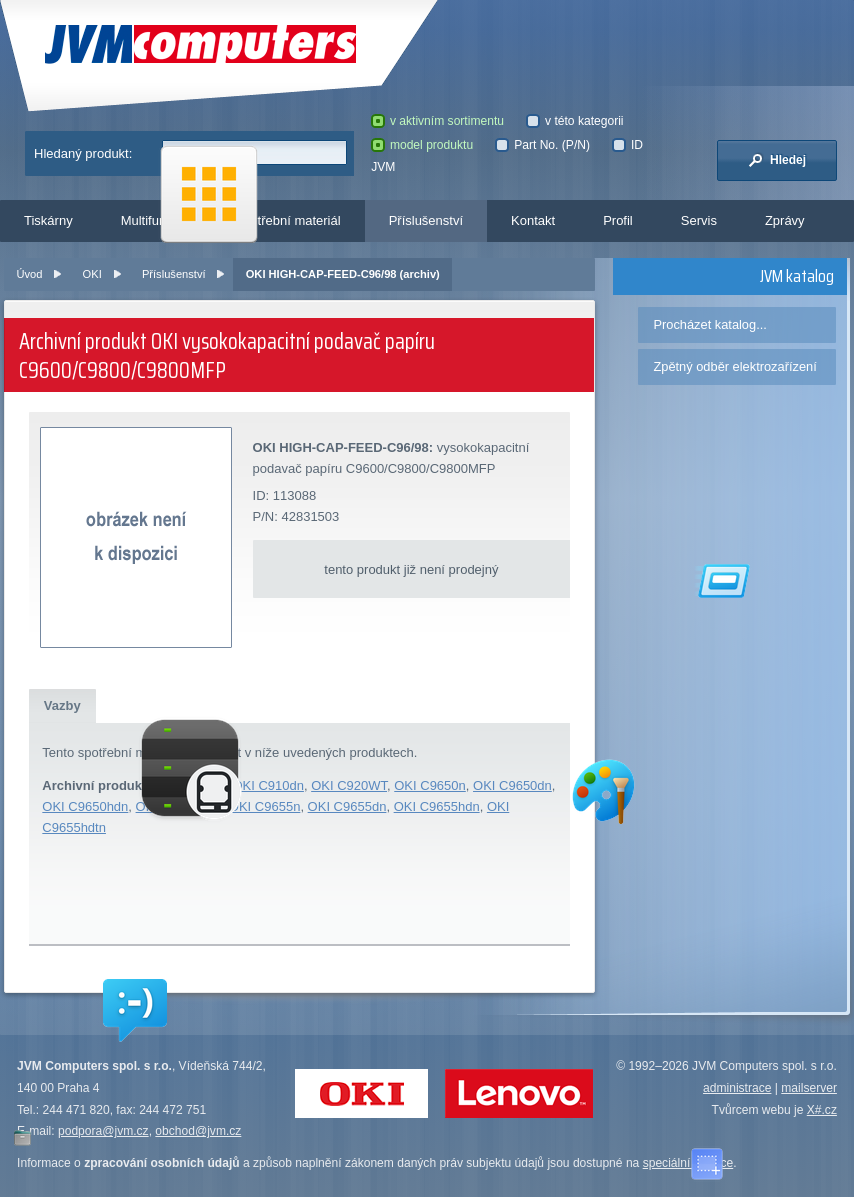 This screenshot has height=1197, width=854. What do you see at coordinates (209, 194) in the screenshot?
I see `view items in grid layout` at bounding box center [209, 194].